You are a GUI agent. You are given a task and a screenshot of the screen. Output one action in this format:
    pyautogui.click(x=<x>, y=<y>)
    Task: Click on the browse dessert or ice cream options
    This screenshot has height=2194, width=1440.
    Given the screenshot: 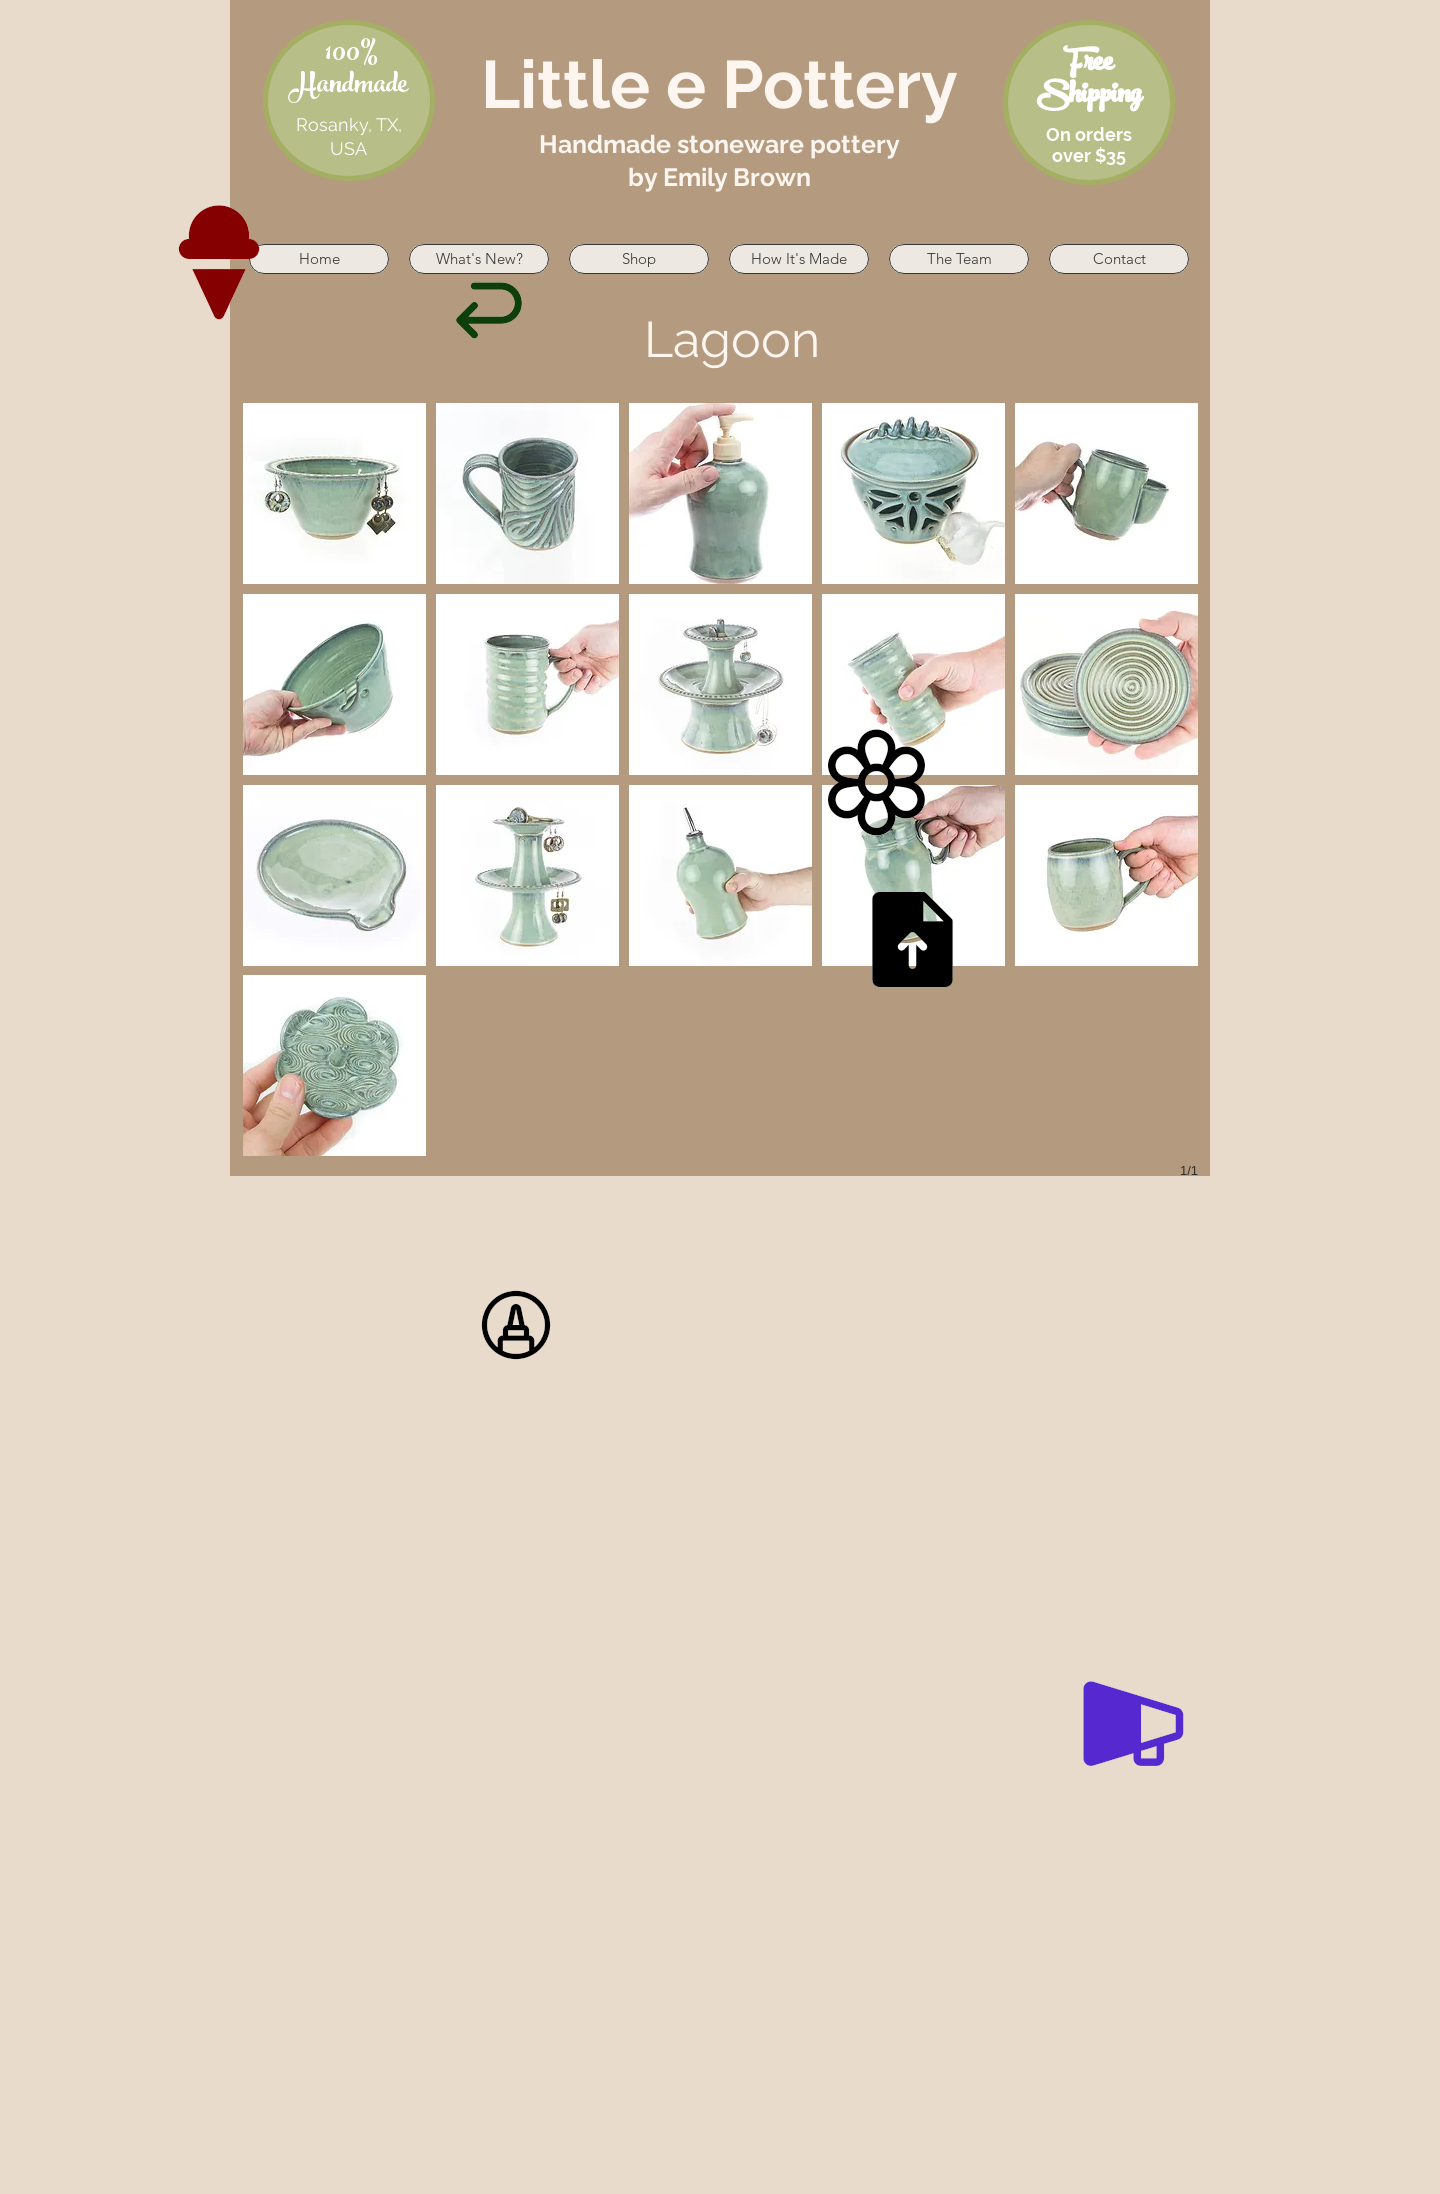 What is the action you would take?
    pyautogui.click(x=219, y=259)
    